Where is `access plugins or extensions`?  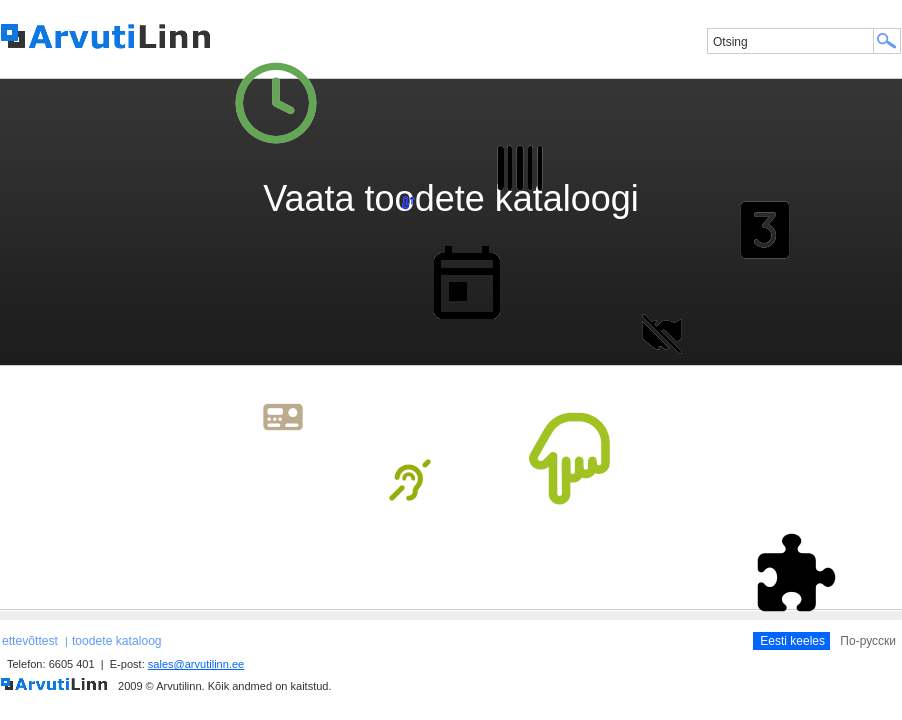 access plugins or extensions is located at coordinates (796, 572).